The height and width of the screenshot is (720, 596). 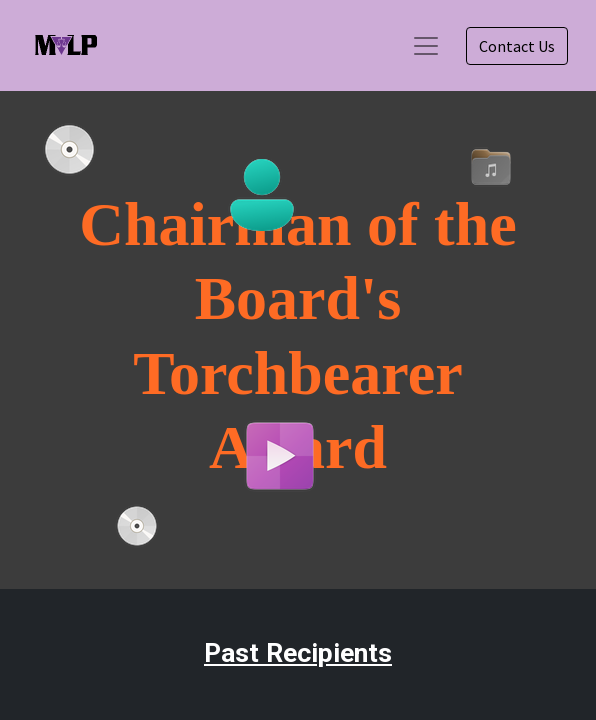 What do you see at coordinates (137, 526) in the screenshot?
I see `audio CD or optical media device` at bounding box center [137, 526].